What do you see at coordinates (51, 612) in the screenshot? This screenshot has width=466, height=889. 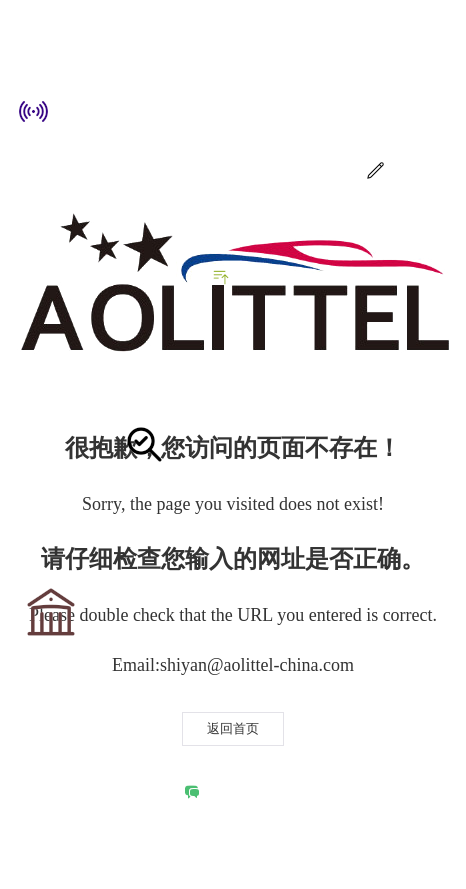 I see `access library or archives` at bounding box center [51, 612].